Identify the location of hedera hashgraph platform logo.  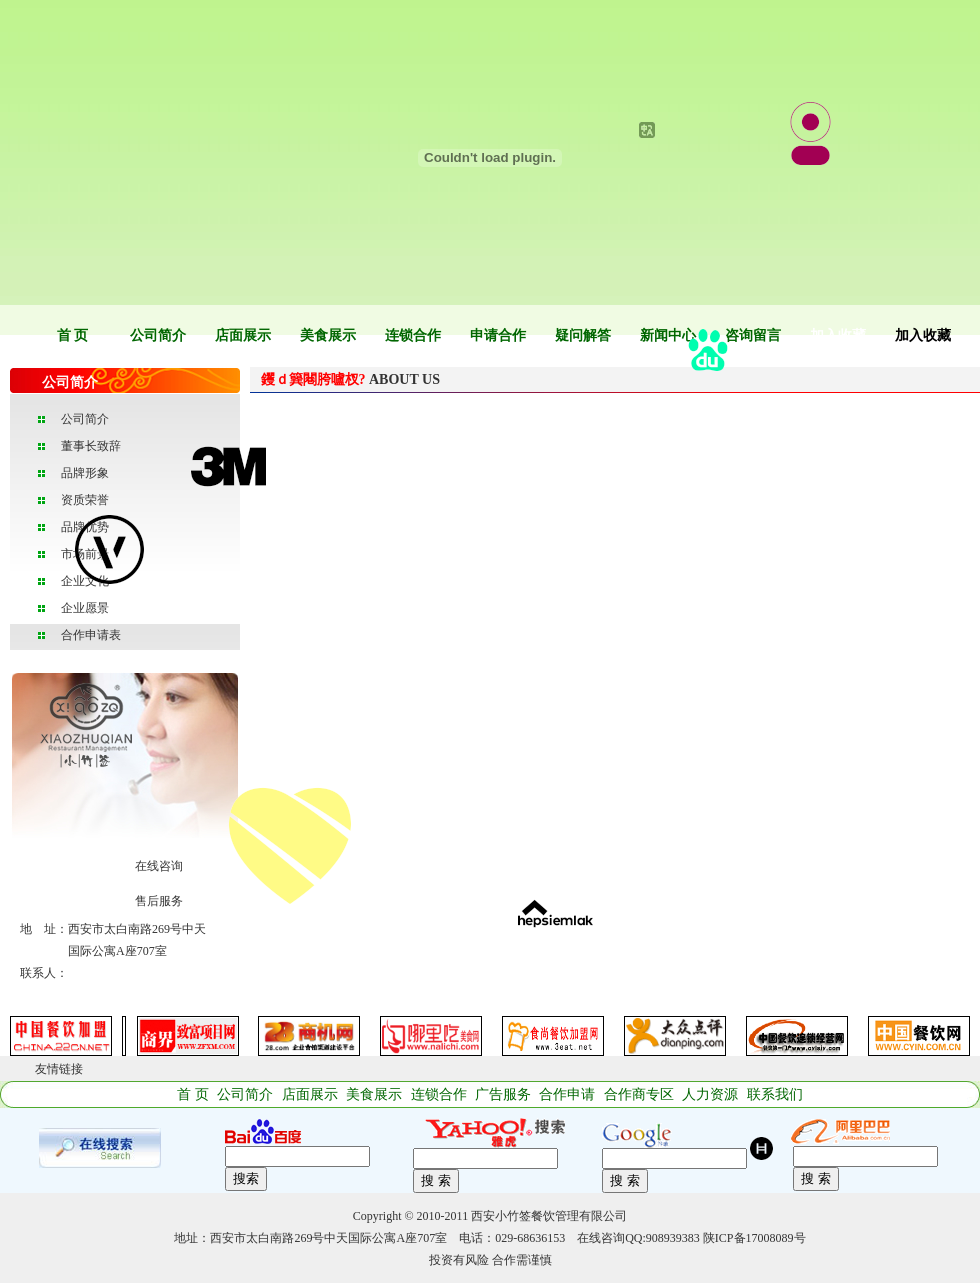
(761, 1148).